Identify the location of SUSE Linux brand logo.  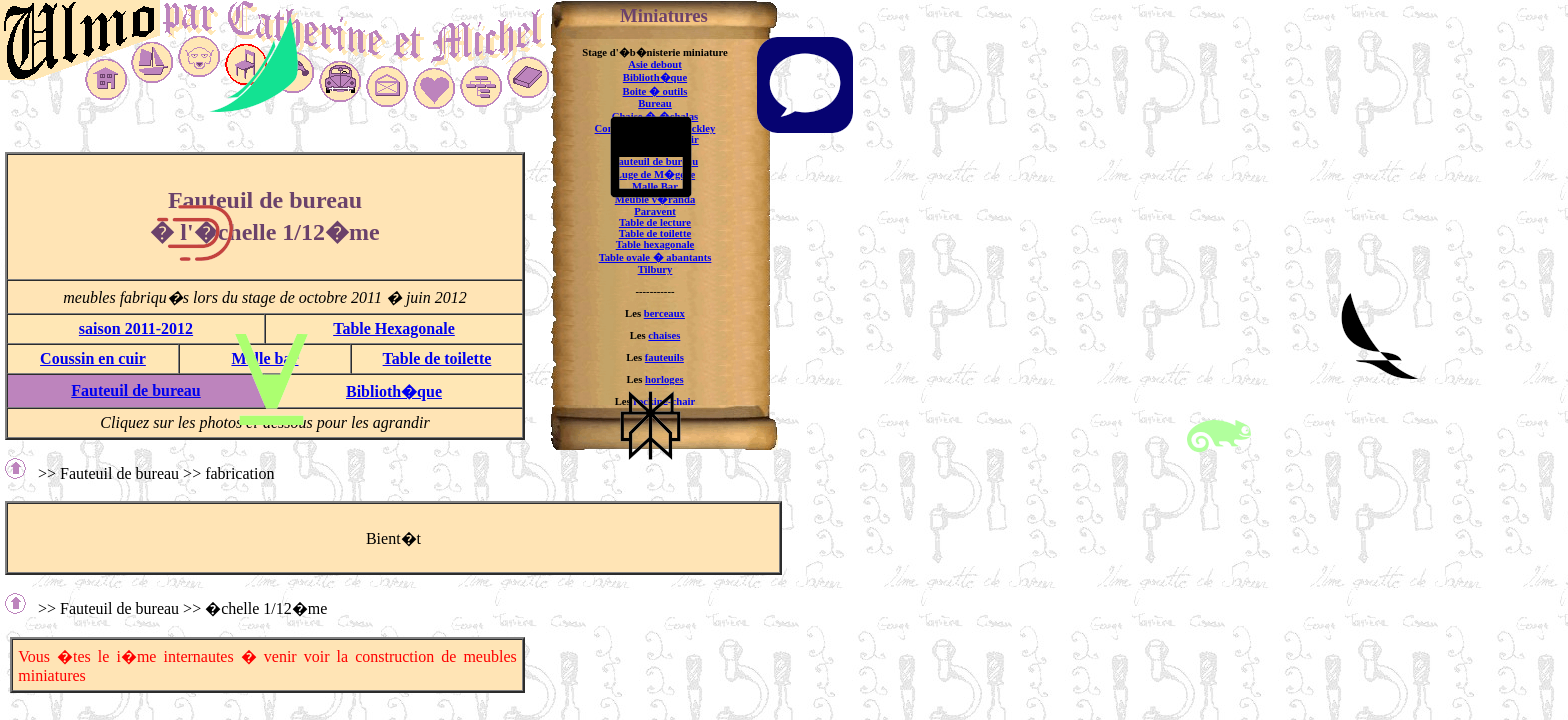
(1219, 436).